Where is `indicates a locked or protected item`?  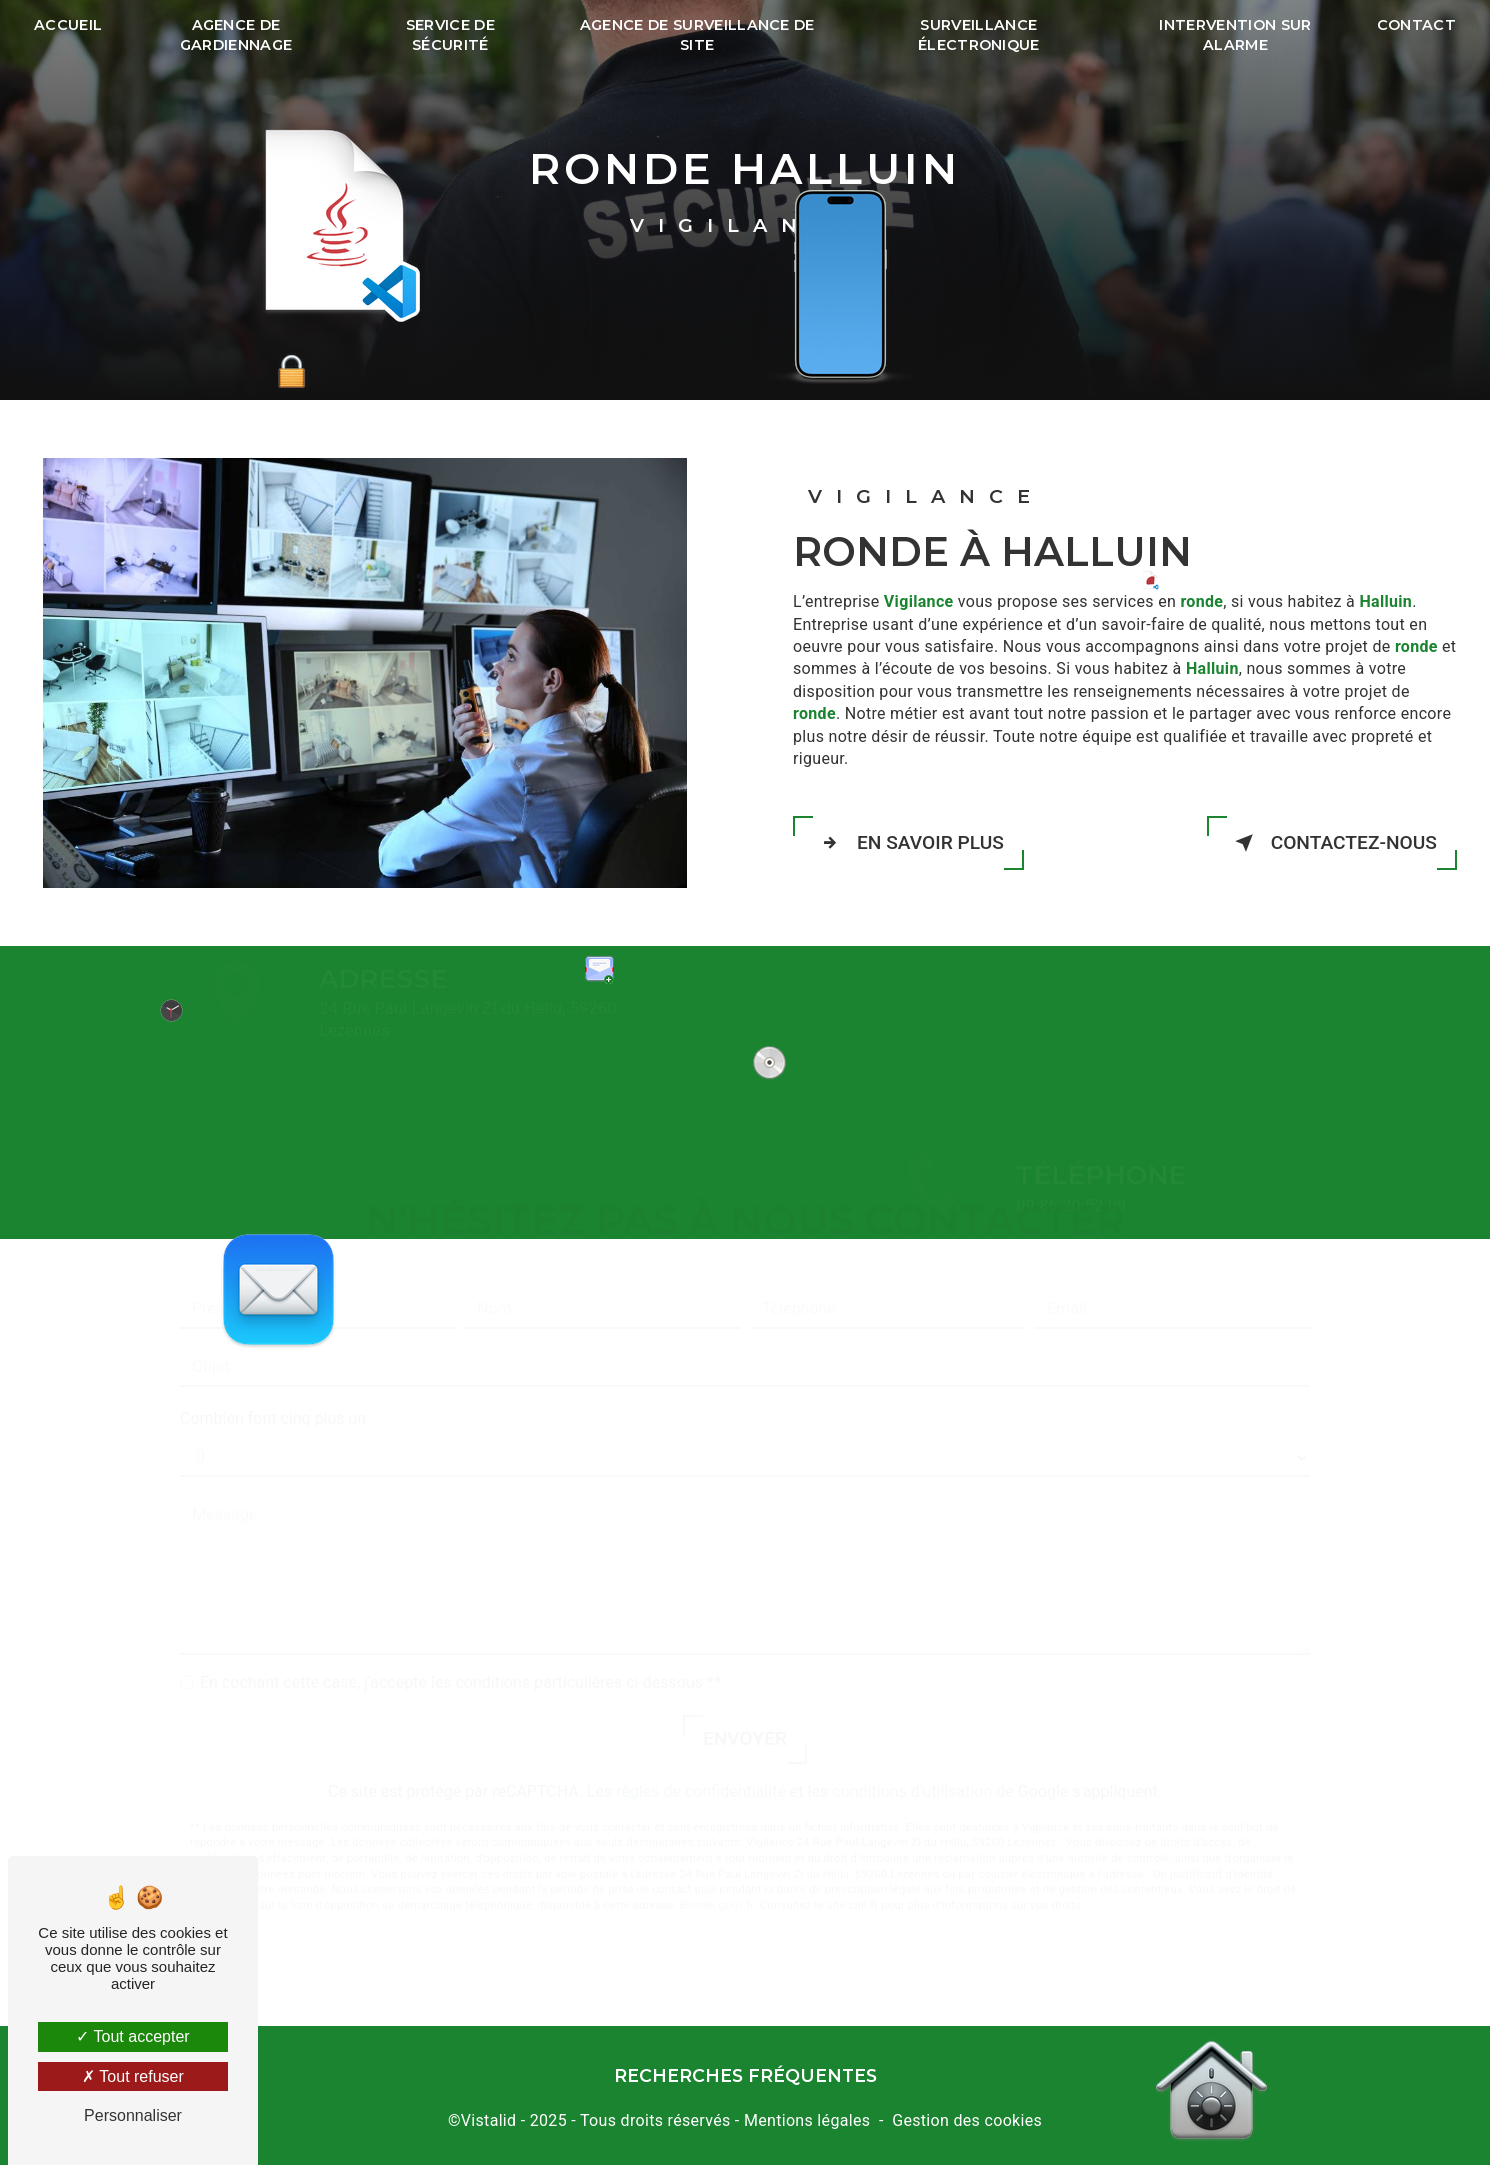
indicates a locked or protected item is located at coordinates (292, 371).